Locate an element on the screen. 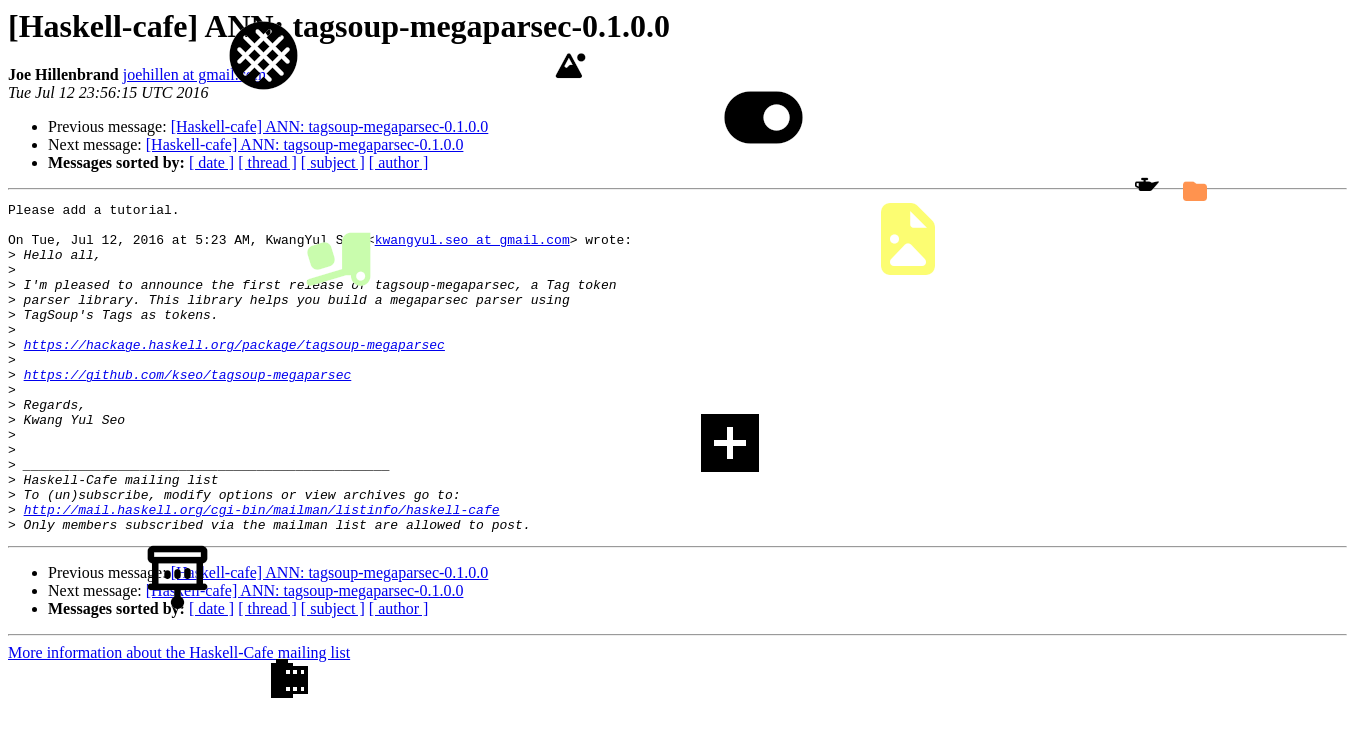 The image size is (1355, 736). view photos or gallery is located at coordinates (570, 66).